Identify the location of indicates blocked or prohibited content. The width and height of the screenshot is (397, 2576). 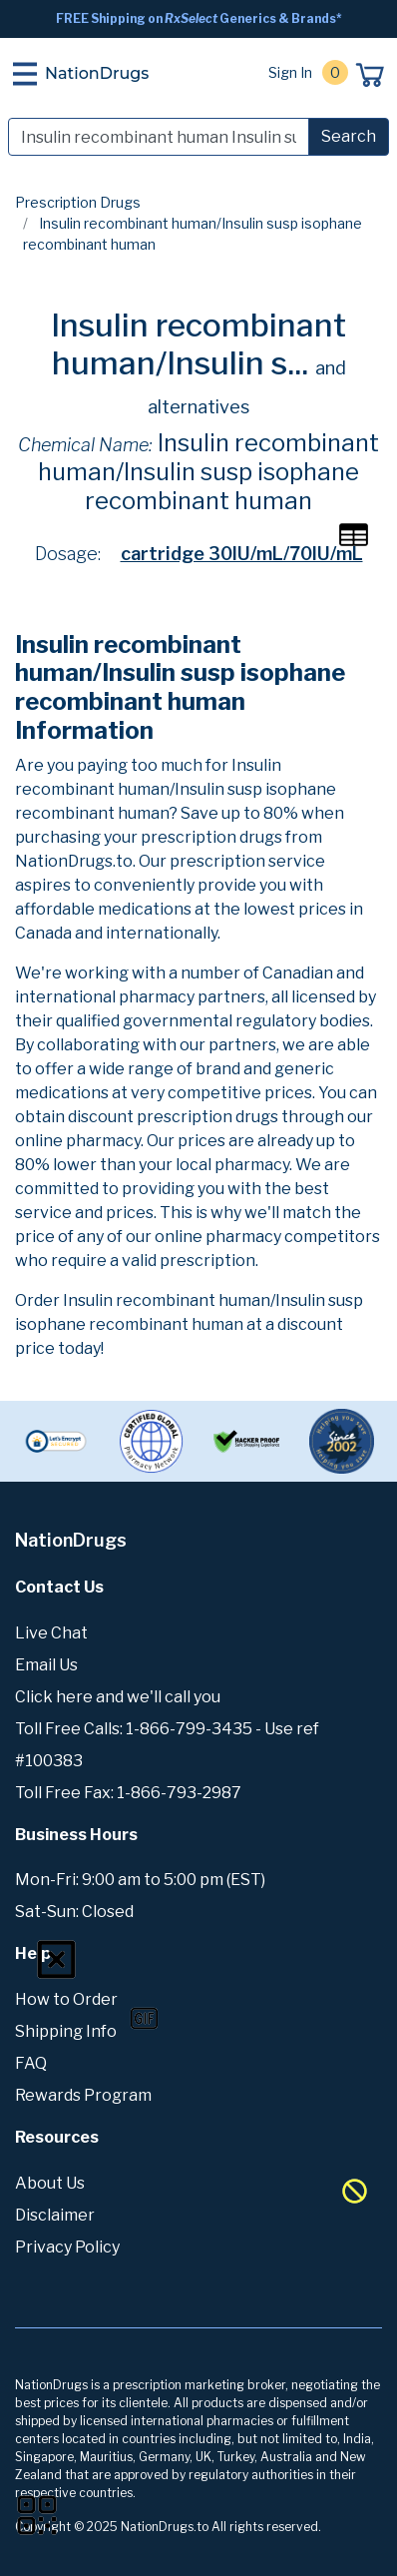
(354, 2191).